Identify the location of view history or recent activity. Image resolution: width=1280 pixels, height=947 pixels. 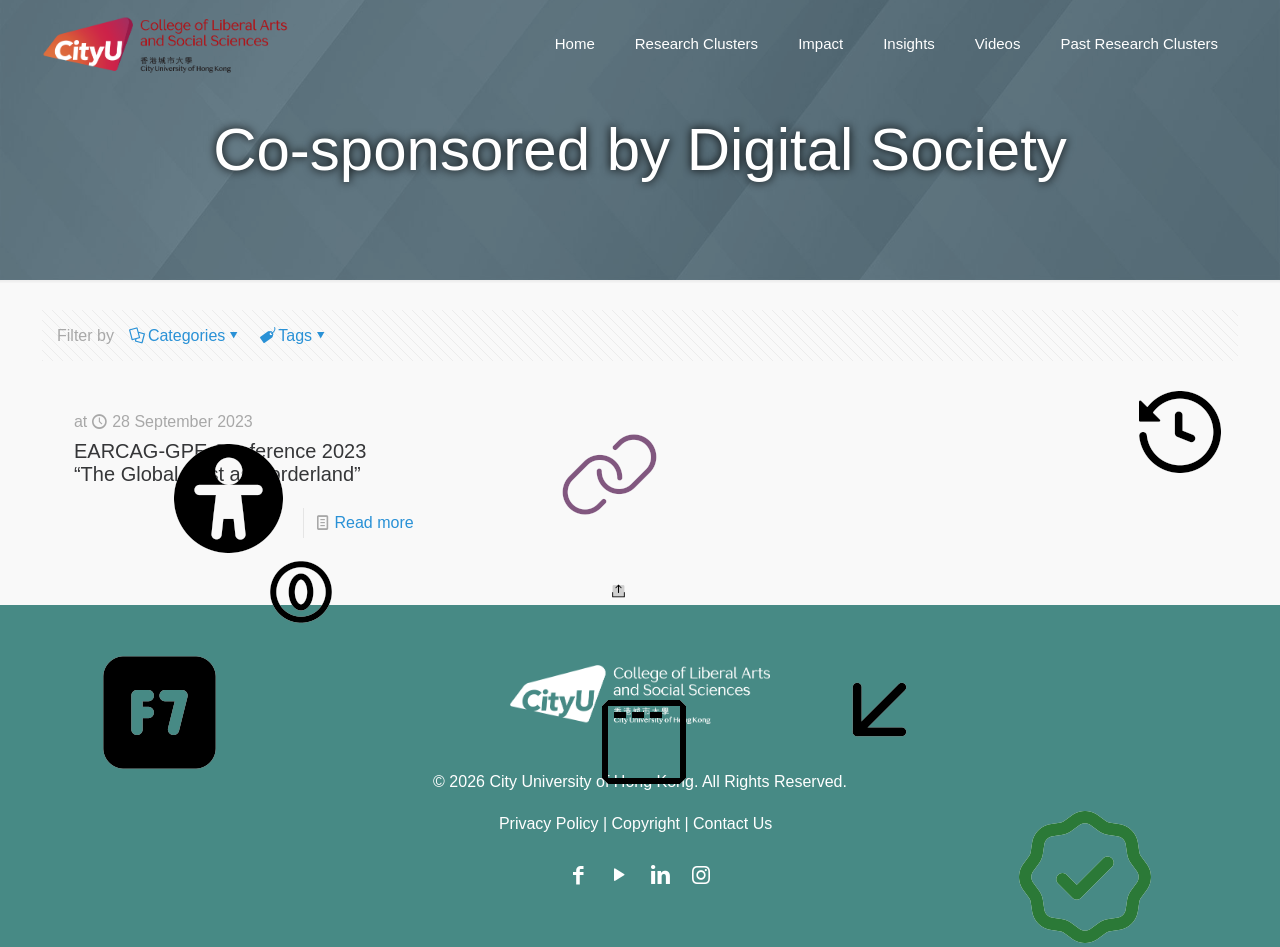
(1180, 432).